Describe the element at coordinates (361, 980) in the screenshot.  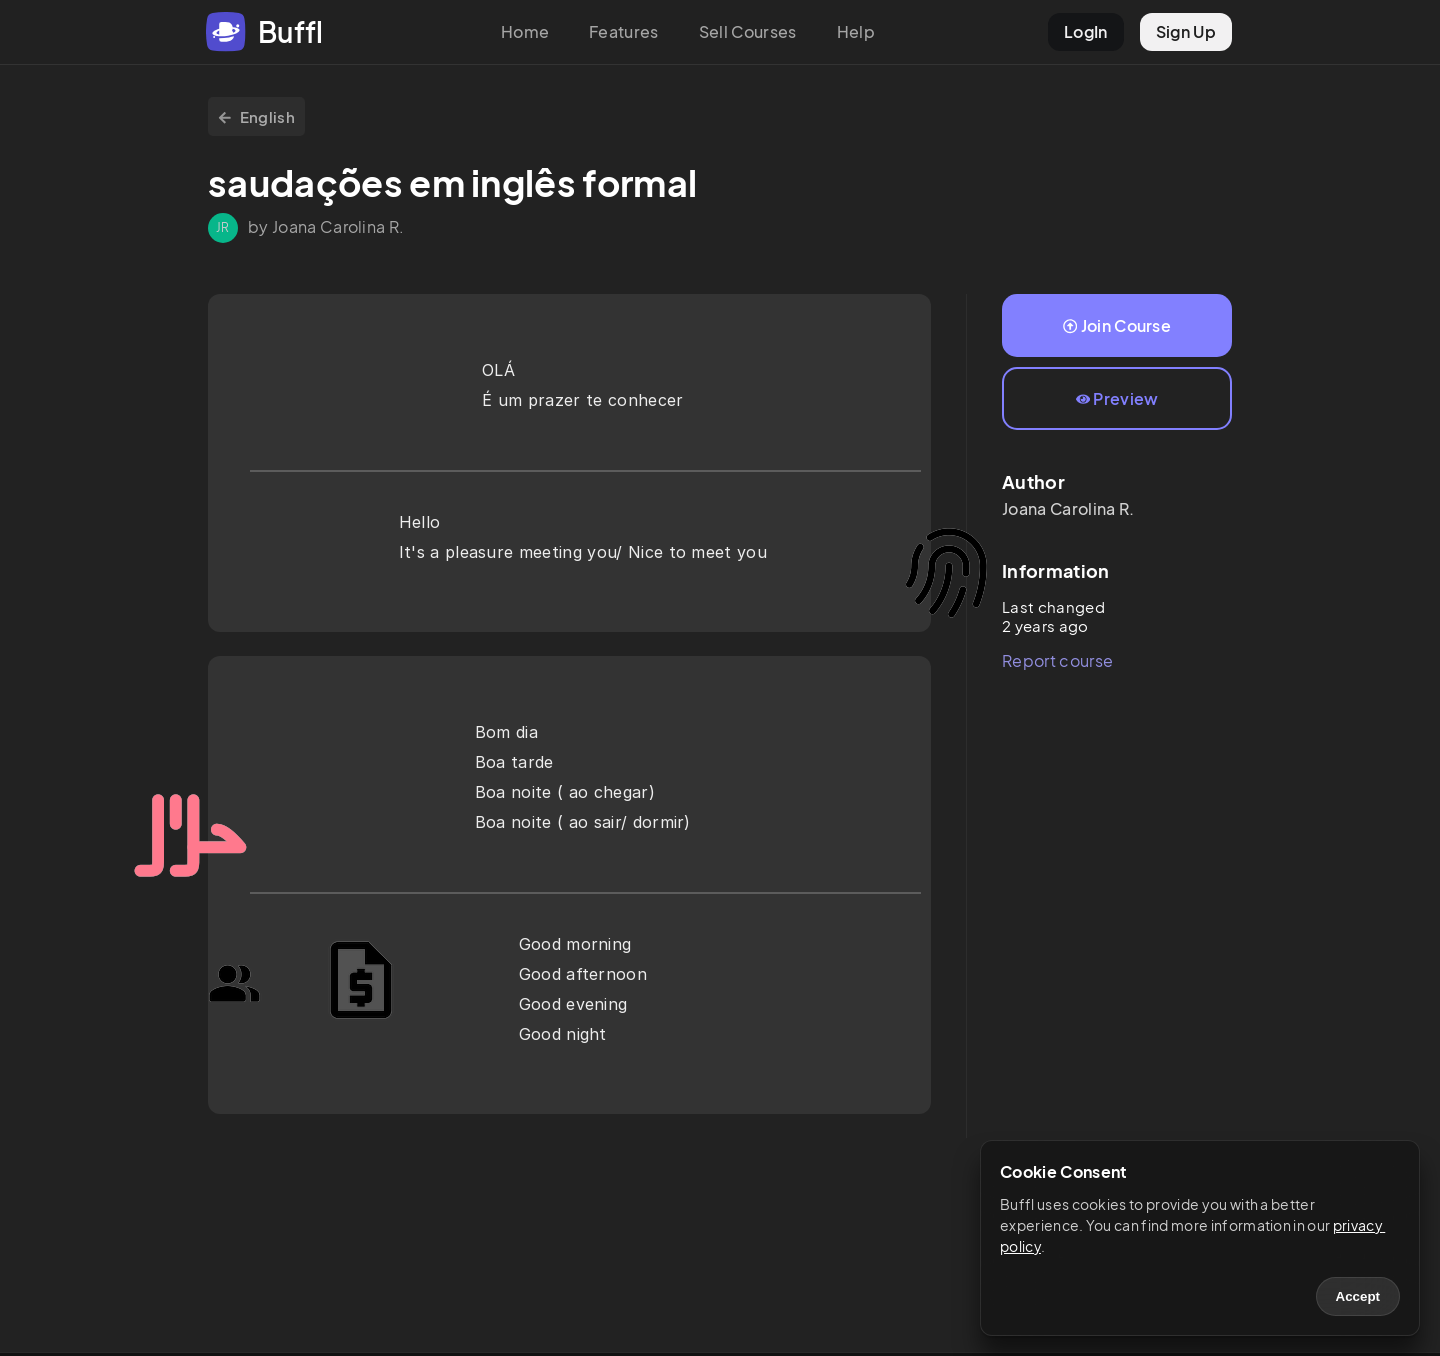
I see `request a price quote or estimate` at that location.